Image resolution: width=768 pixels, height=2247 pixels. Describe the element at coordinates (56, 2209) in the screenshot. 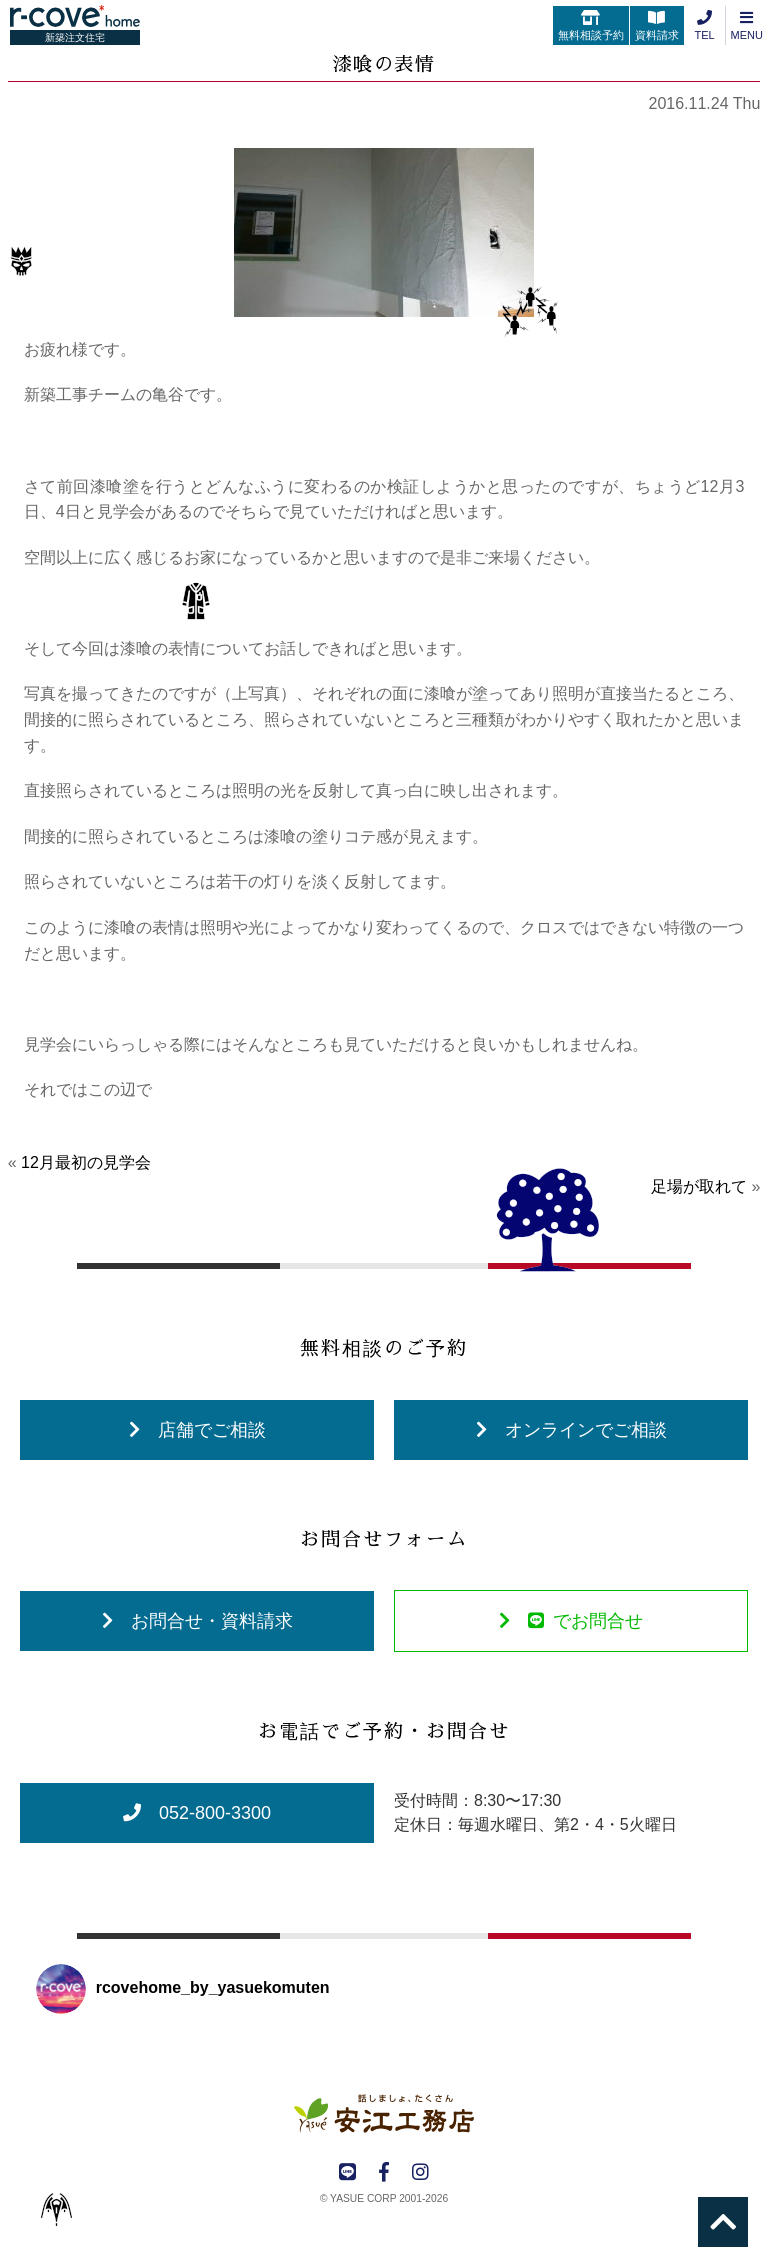

I see `select a scout ship unit in a strategy game` at that location.